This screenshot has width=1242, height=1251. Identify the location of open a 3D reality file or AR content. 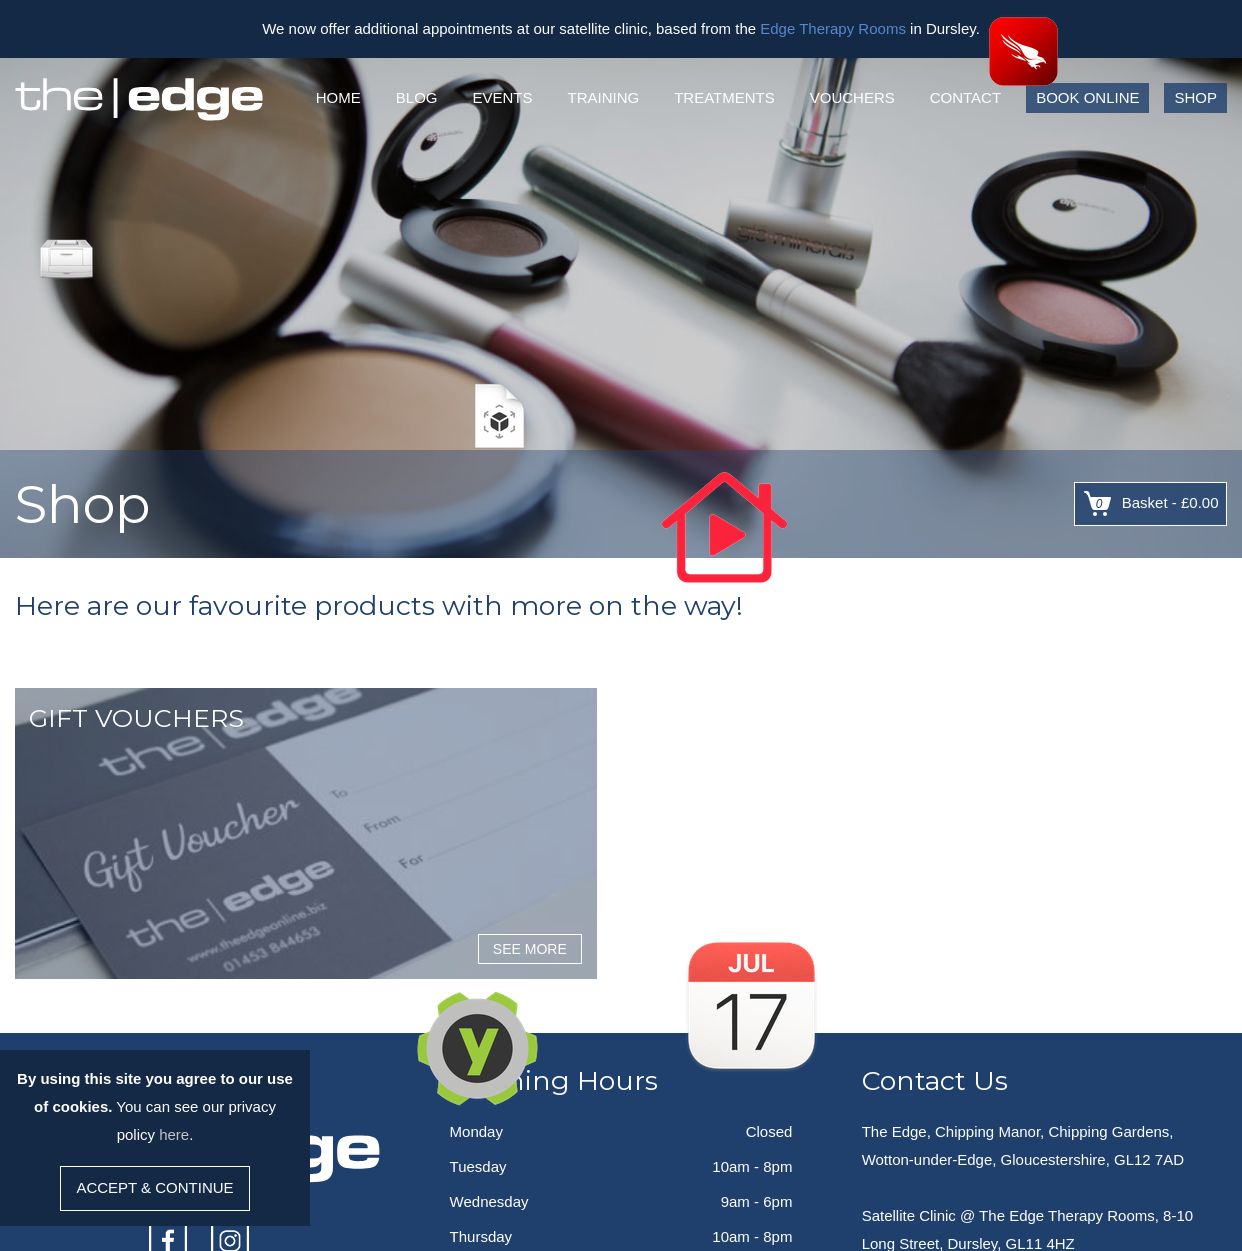
(499, 417).